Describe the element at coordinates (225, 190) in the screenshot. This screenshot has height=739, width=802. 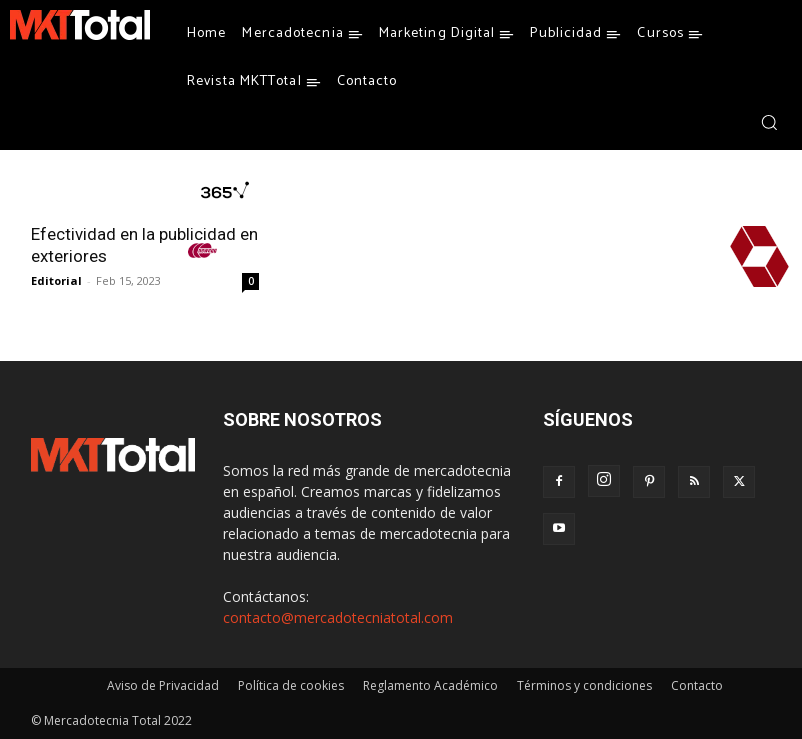
I see `365 data science logo` at that location.